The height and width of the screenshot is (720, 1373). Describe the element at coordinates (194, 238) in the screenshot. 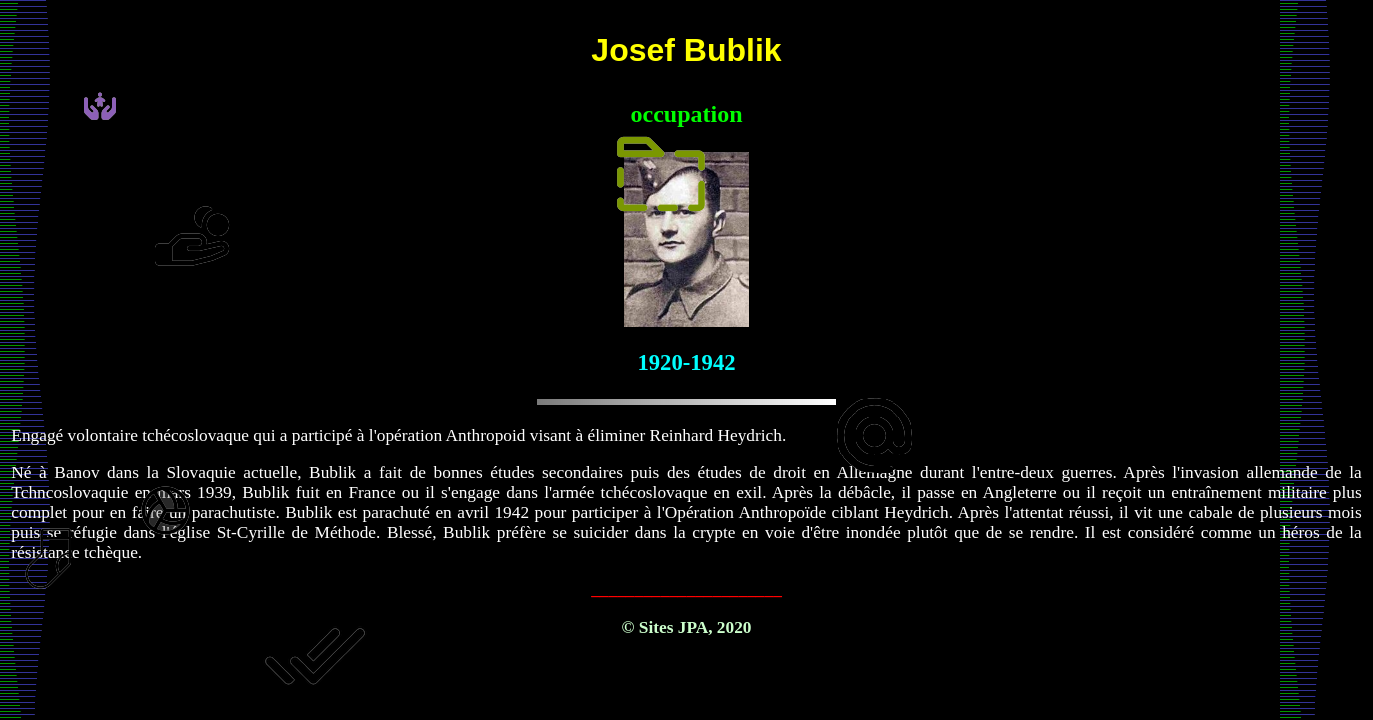

I see `make a payment or donation` at that location.